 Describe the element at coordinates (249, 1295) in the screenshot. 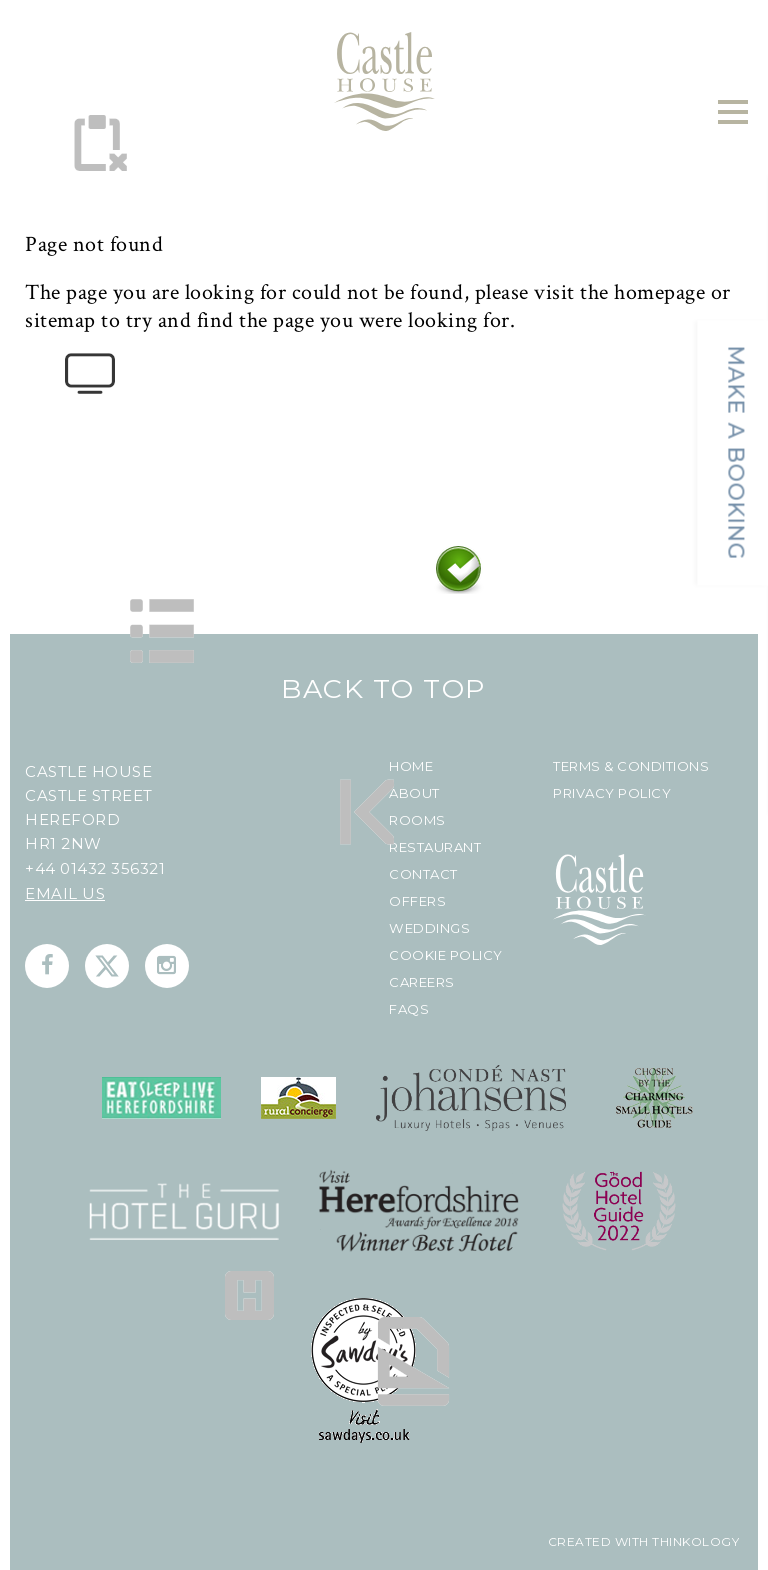

I see `indicates HSPA mobile network connection` at that location.